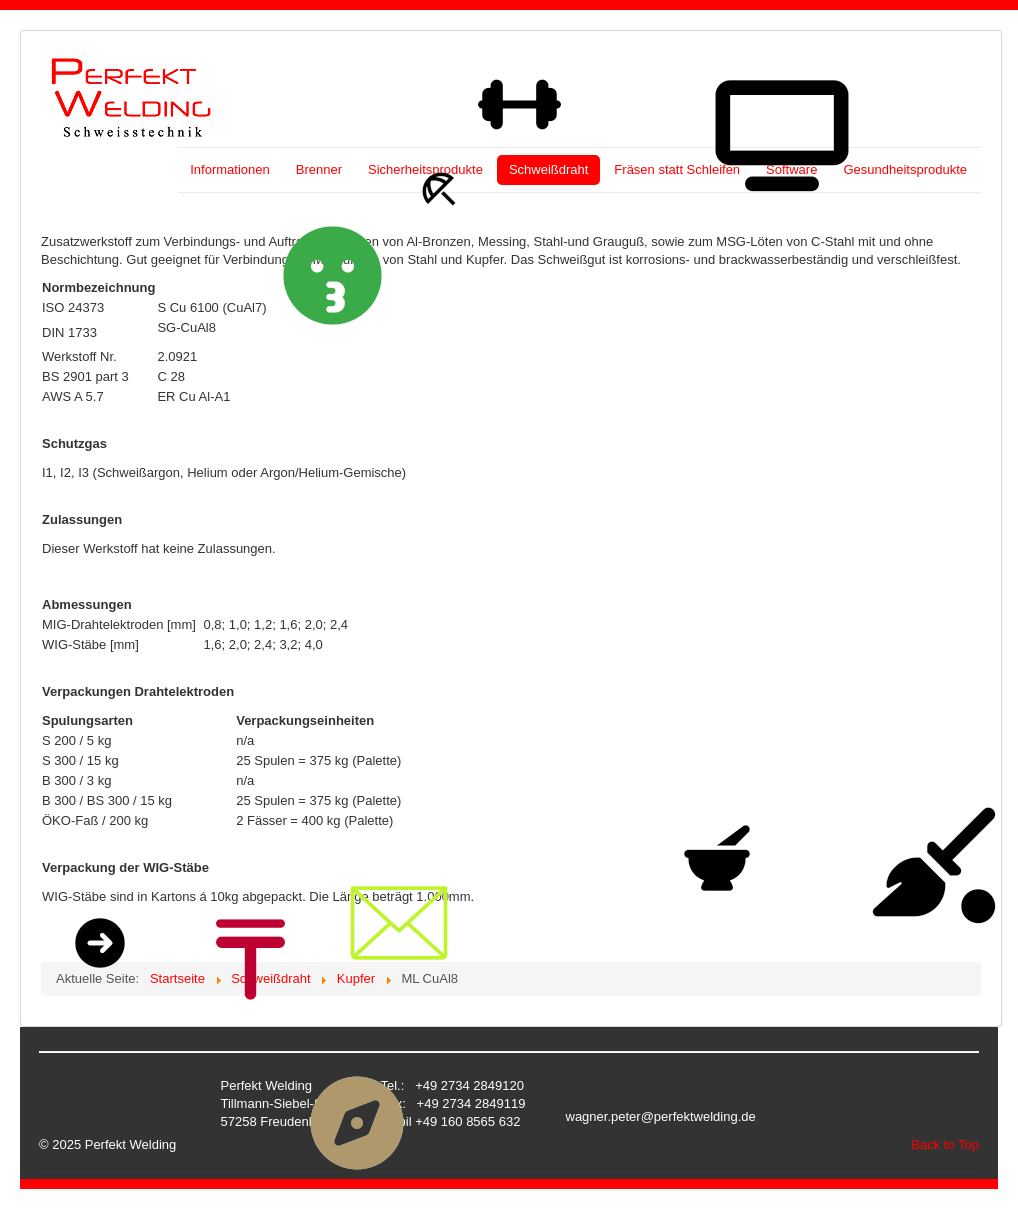 The height and width of the screenshot is (1209, 1018). Describe the element at coordinates (357, 1123) in the screenshot. I see `access navigation or direction features` at that location.